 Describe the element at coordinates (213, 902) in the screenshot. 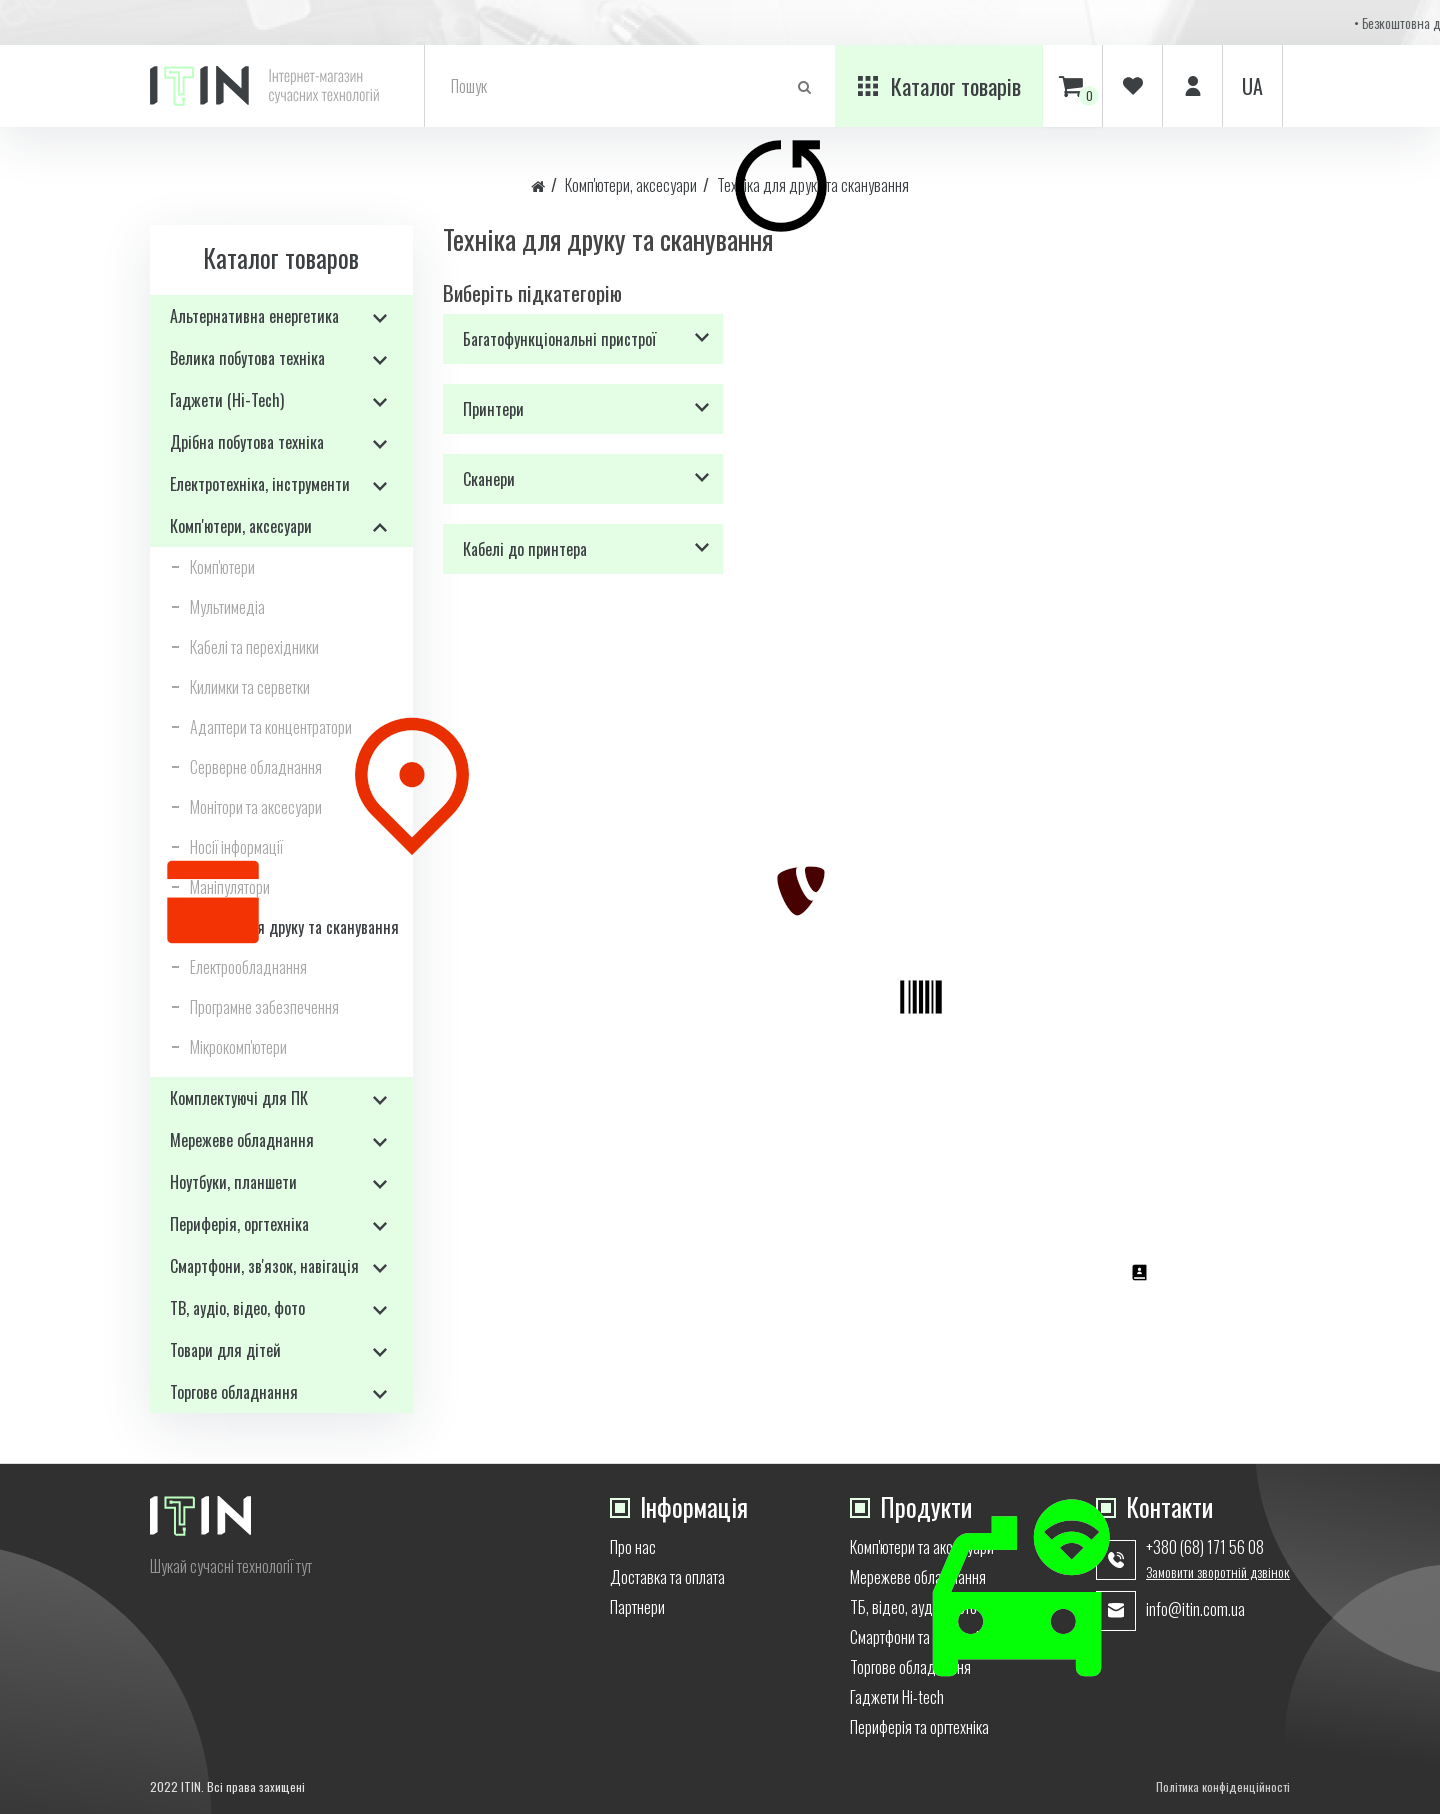

I see `access payment methods` at that location.